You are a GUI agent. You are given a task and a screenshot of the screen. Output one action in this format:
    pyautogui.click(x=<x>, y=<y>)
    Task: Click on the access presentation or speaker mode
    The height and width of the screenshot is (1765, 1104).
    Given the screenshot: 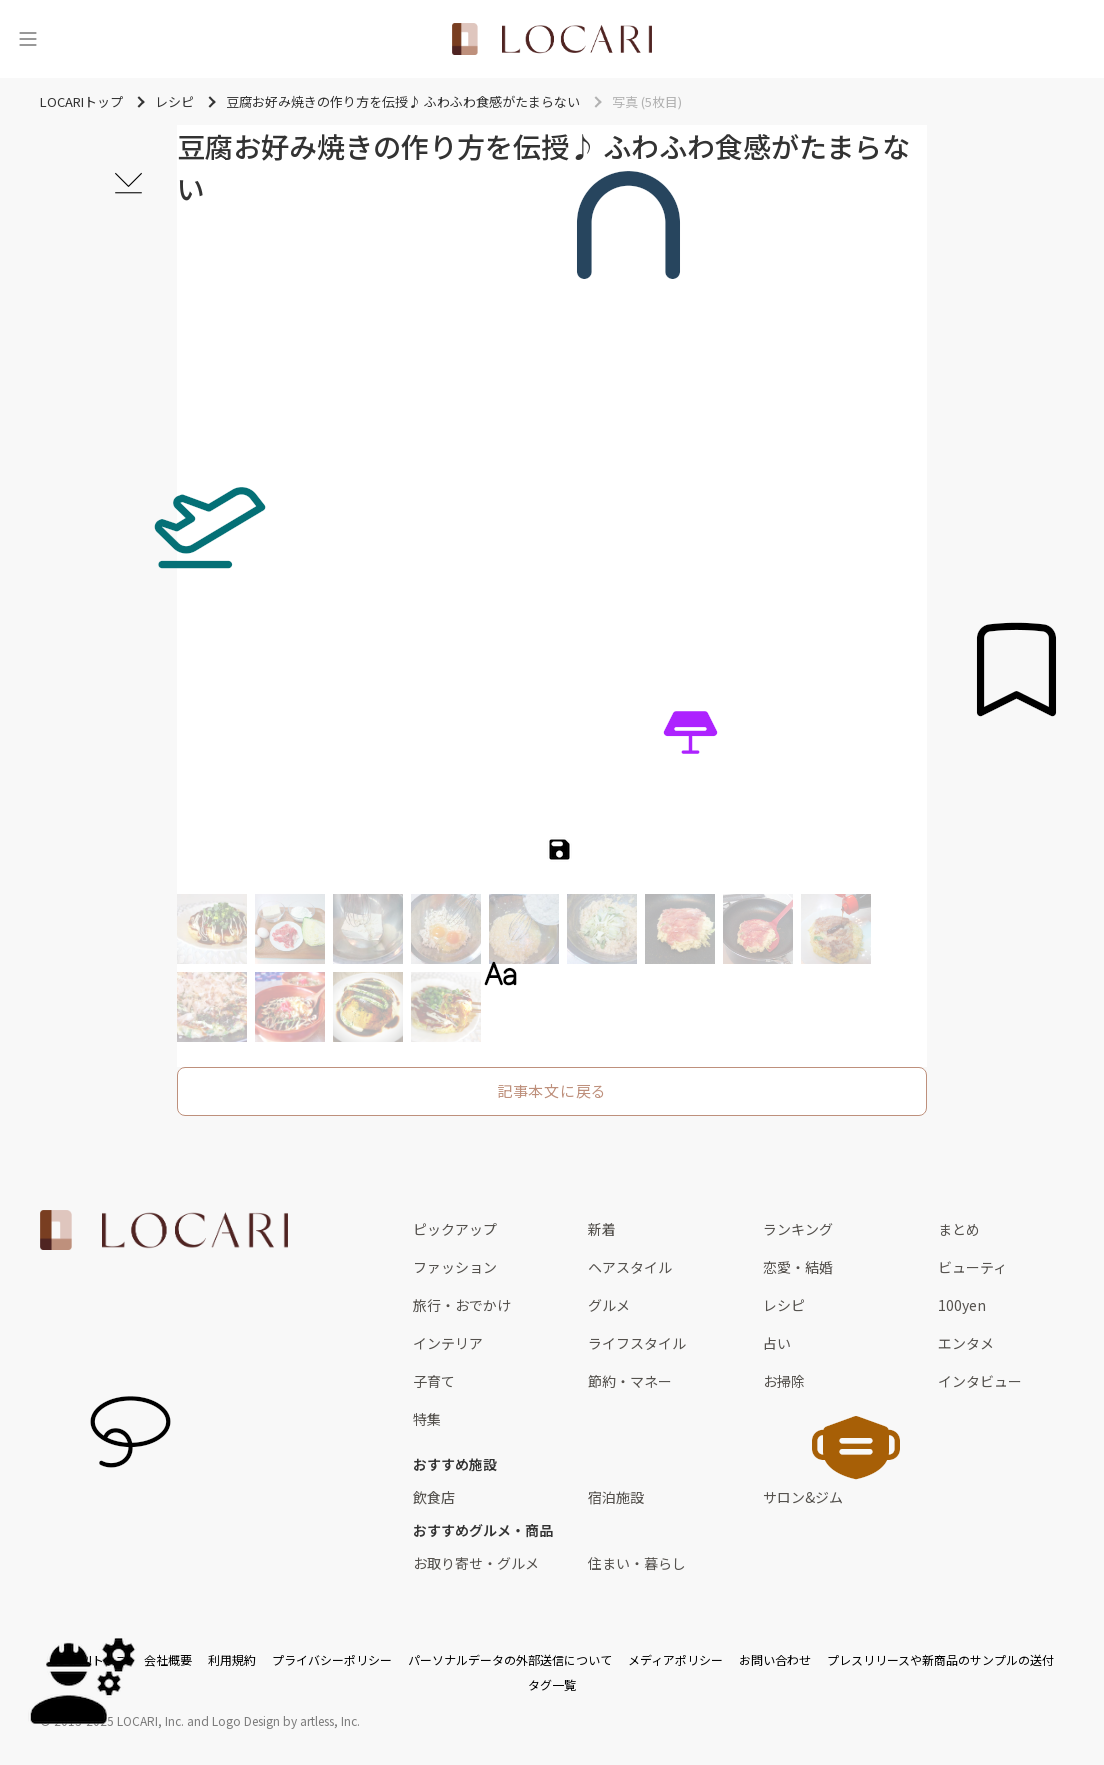 What is the action you would take?
    pyautogui.click(x=690, y=732)
    